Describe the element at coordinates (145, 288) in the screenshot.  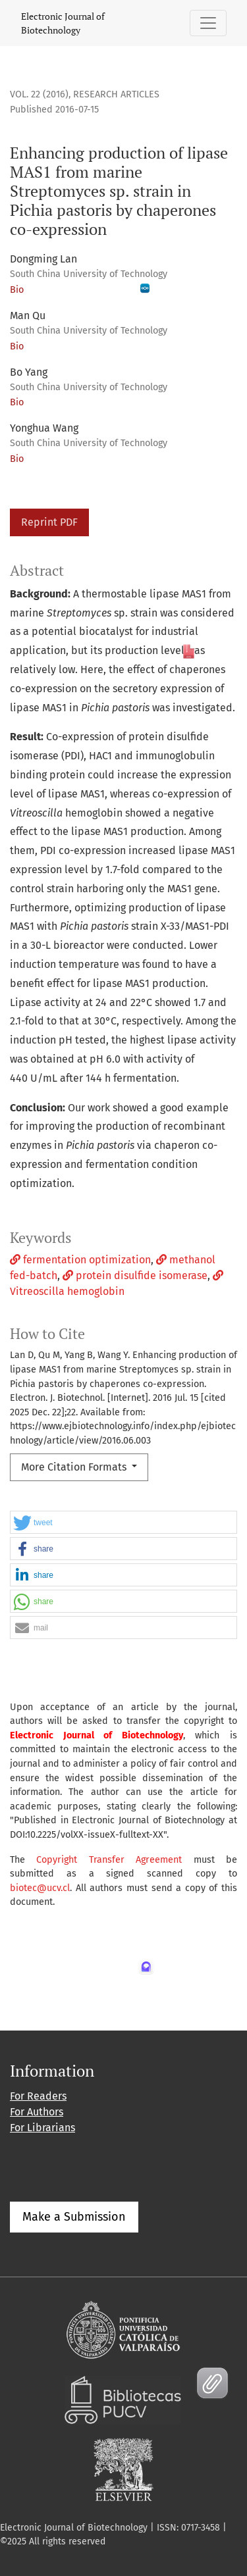
I see `open nextcloud app` at that location.